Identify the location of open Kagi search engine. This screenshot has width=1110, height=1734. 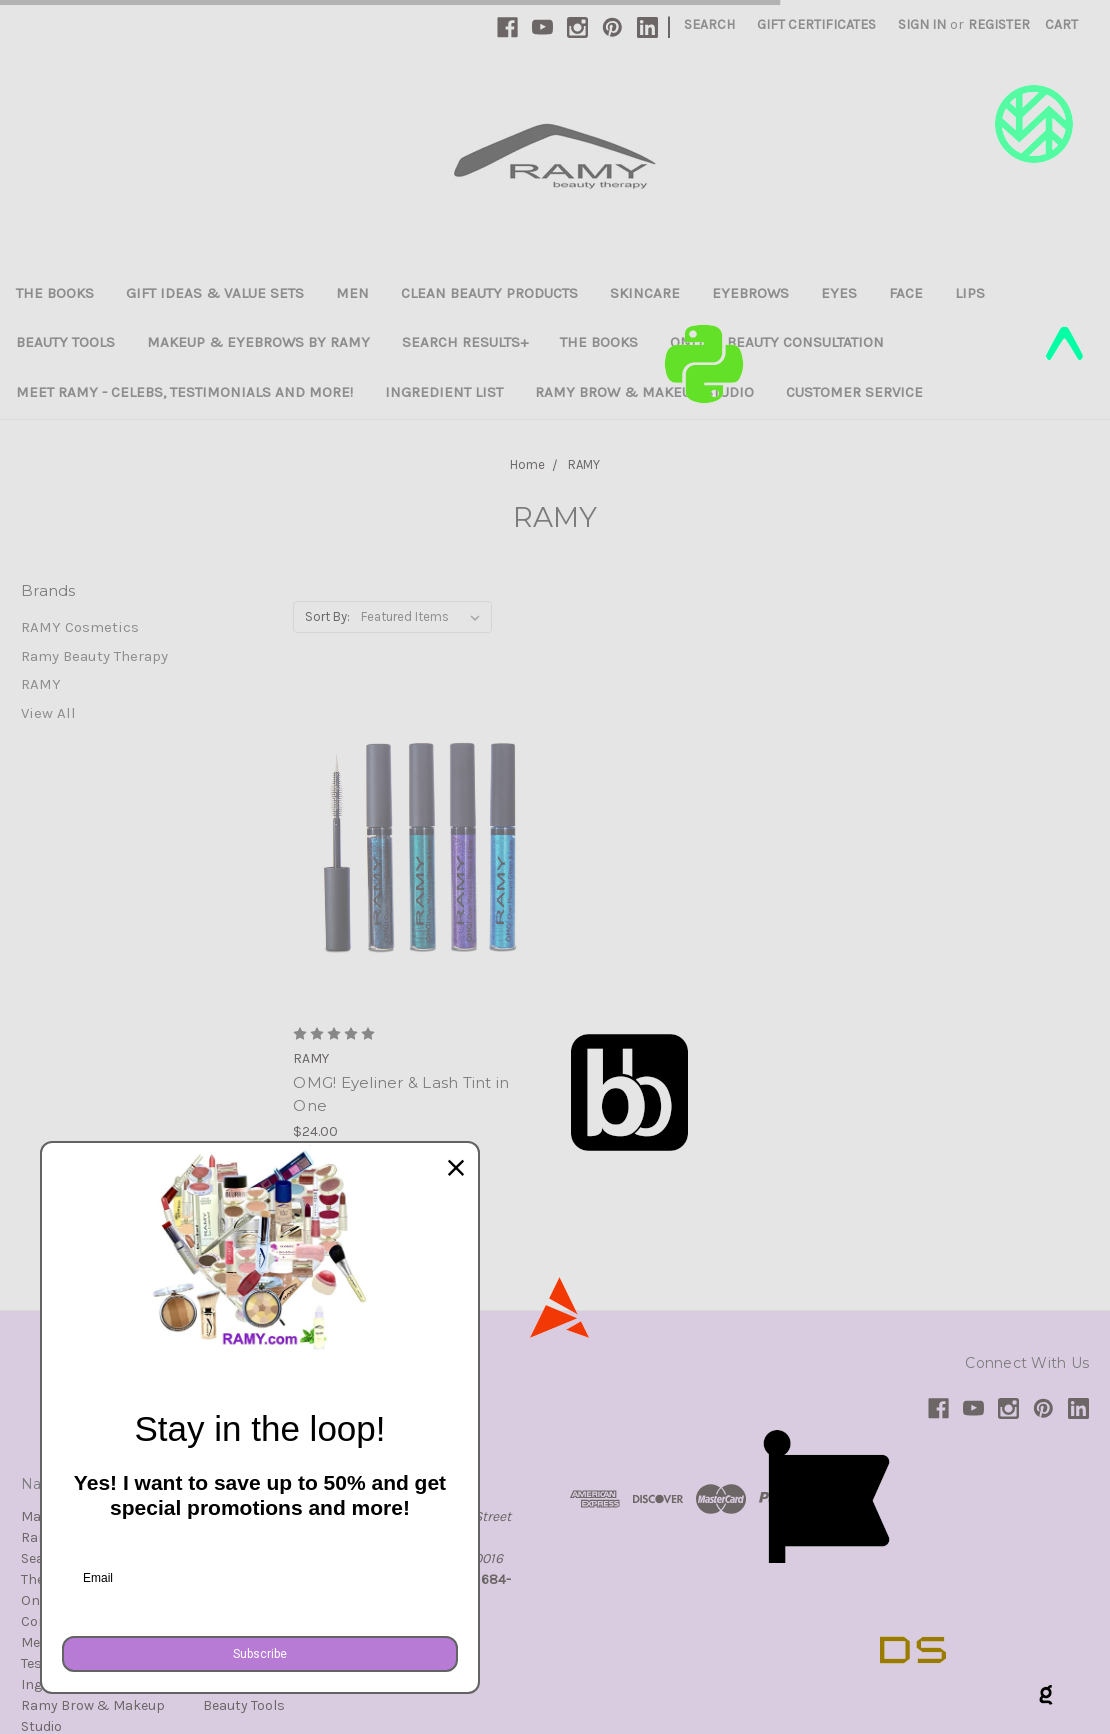
(1046, 1695).